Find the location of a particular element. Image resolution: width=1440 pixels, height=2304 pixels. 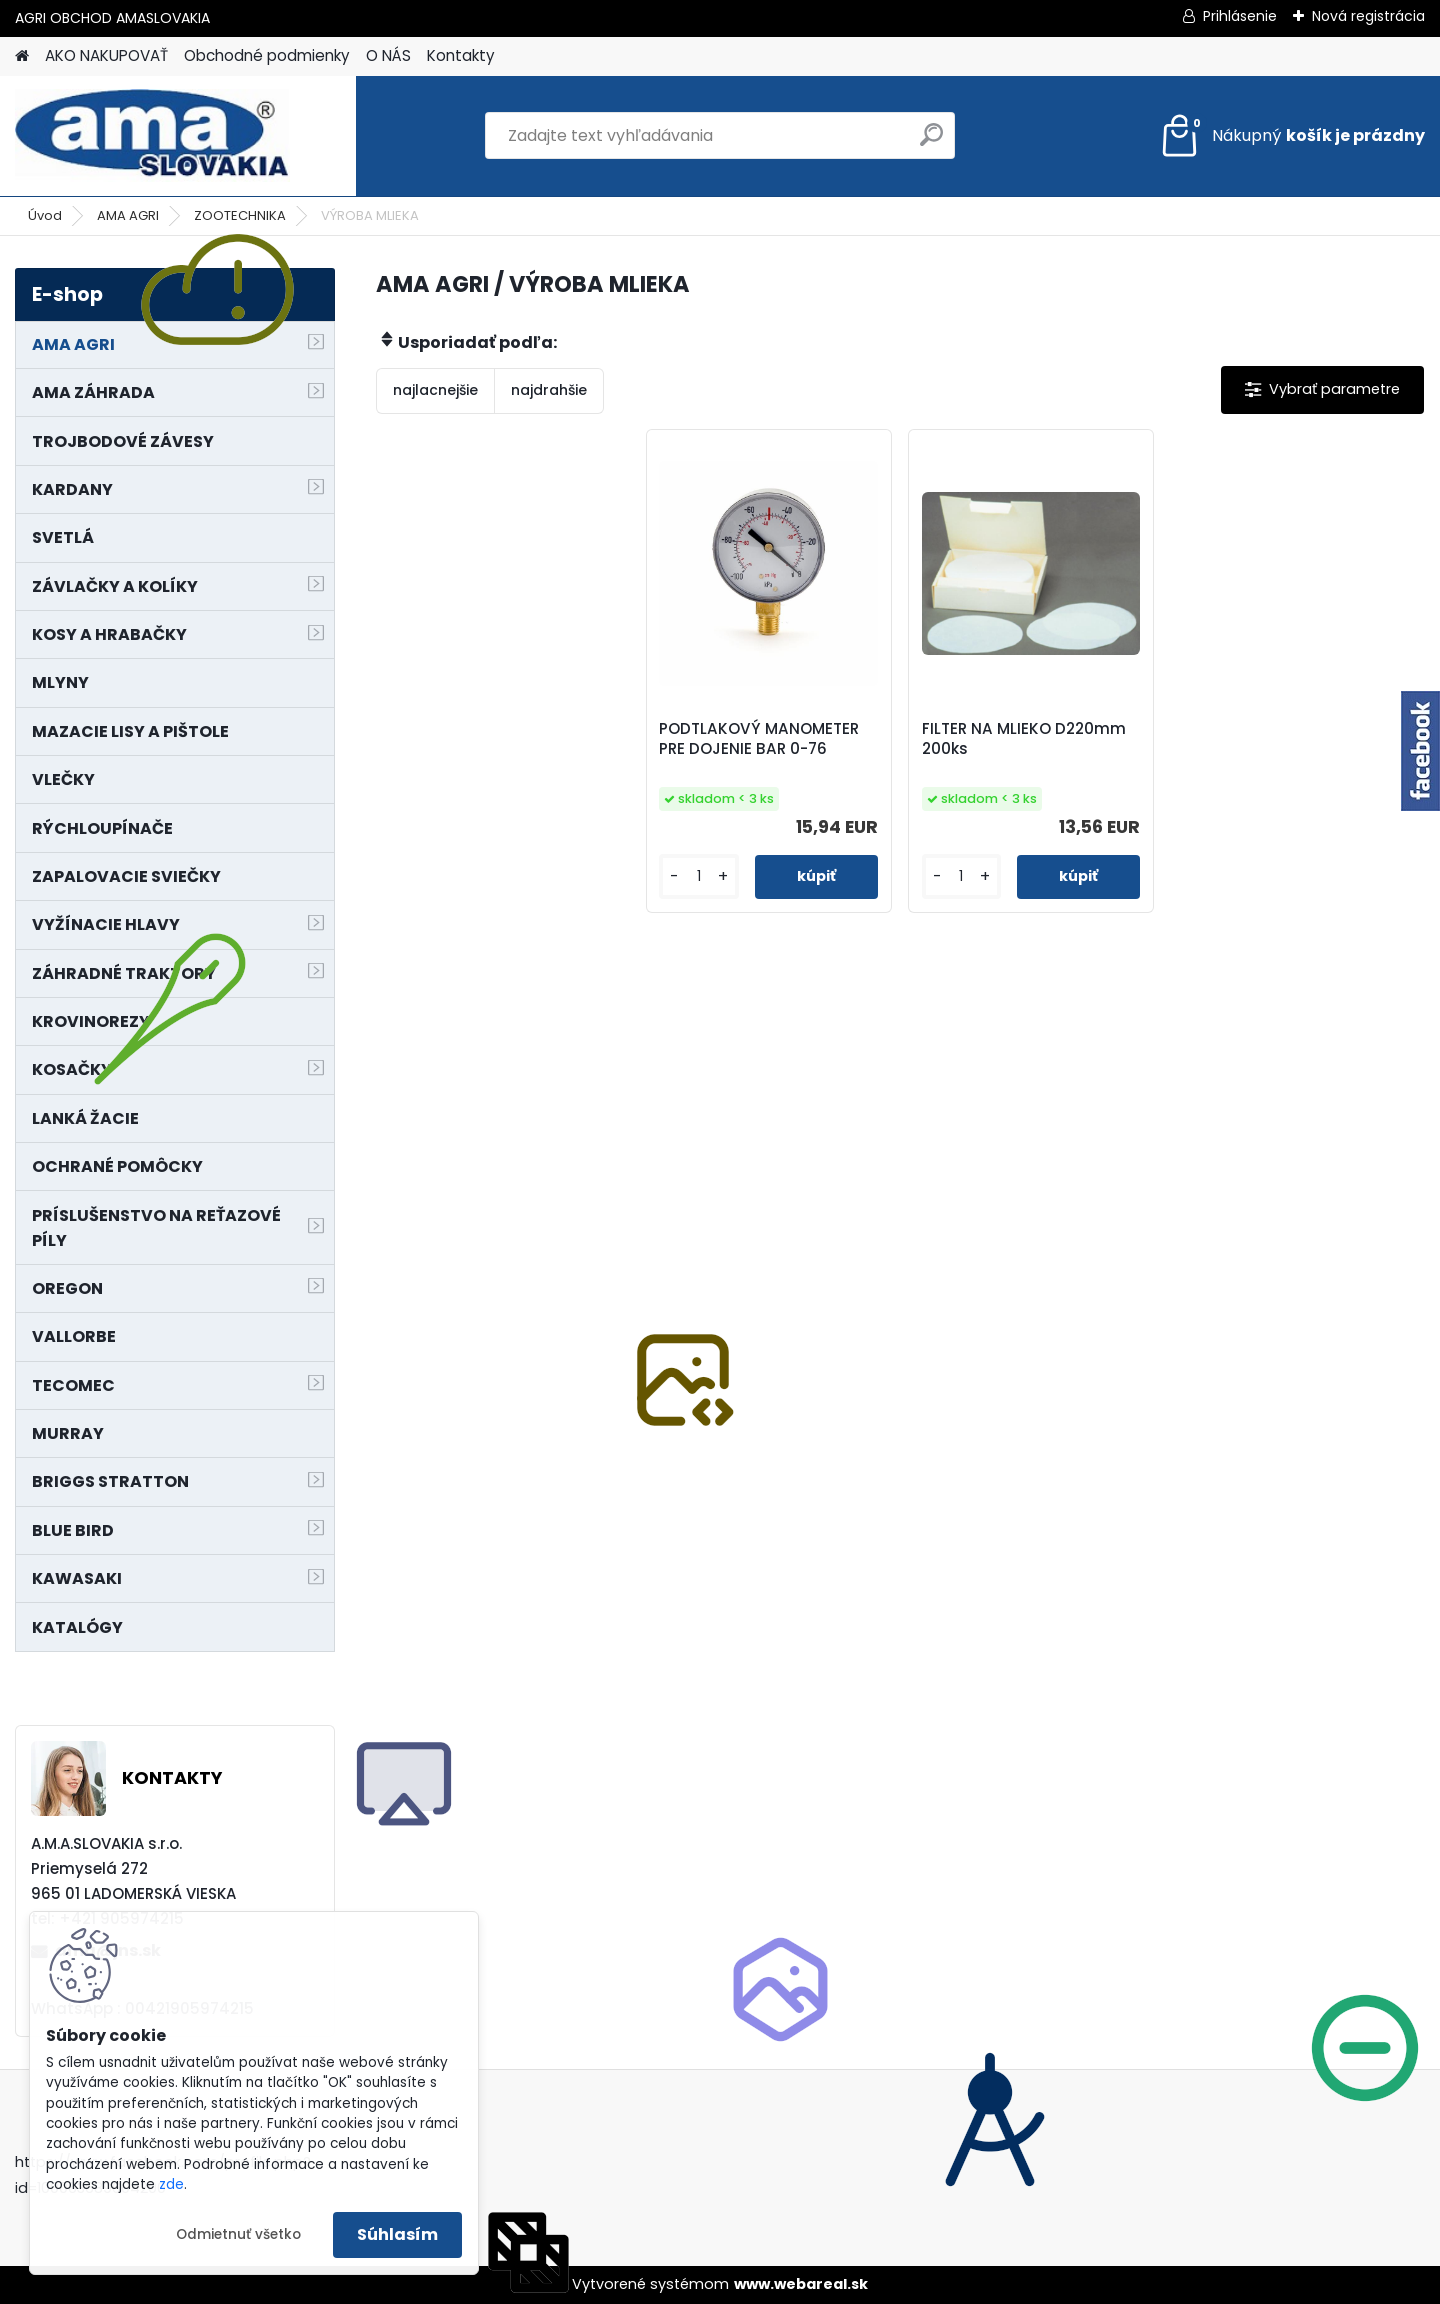

cloud storage warning or issue detected is located at coordinates (217, 289).